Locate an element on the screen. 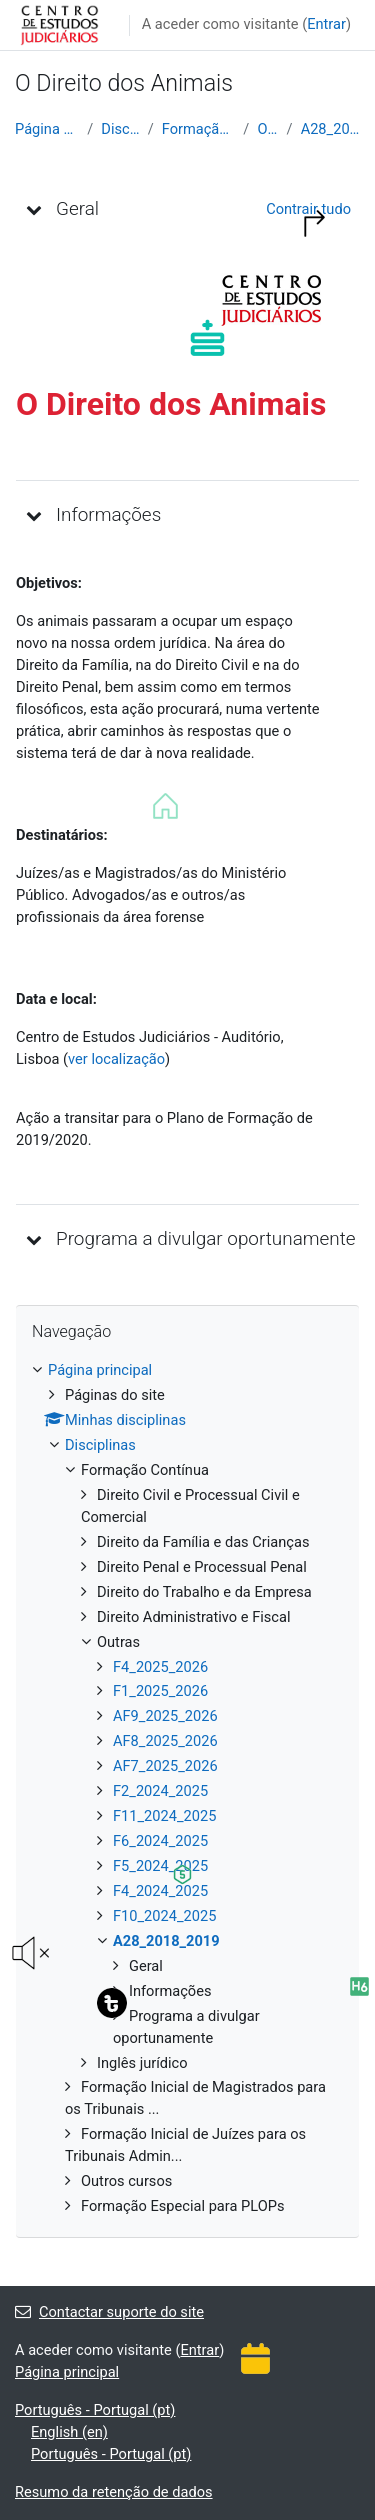 This screenshot has height=2520, width=375. mute audio or sound is located at coordinates (30, 1953).